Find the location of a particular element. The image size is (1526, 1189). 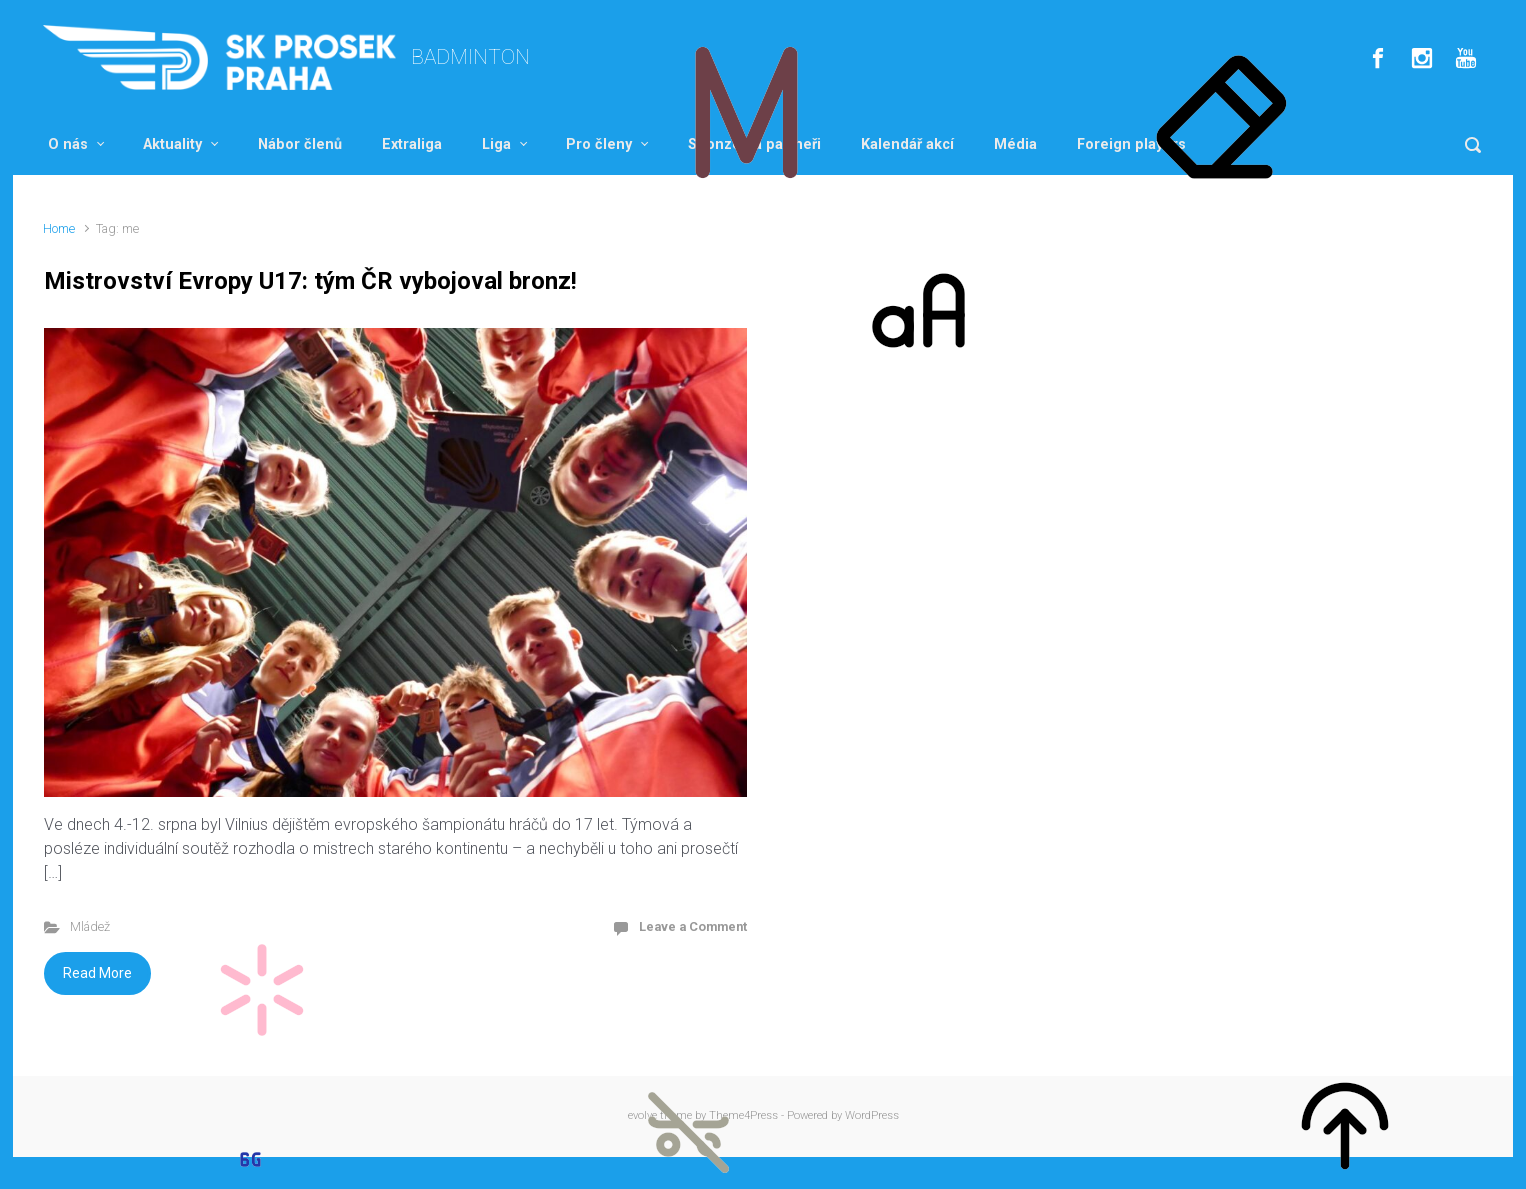

indicates 6G network connectivity status is located at coordinates (250, 1159).